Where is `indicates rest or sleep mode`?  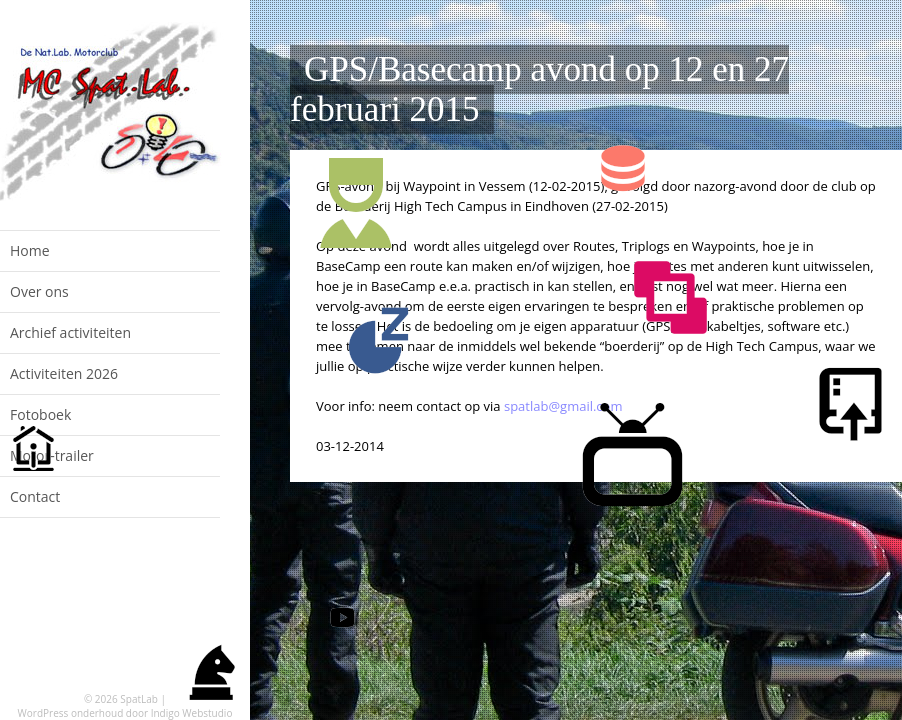 indicates rest or sleep mode is located at coordinates (378, 340).